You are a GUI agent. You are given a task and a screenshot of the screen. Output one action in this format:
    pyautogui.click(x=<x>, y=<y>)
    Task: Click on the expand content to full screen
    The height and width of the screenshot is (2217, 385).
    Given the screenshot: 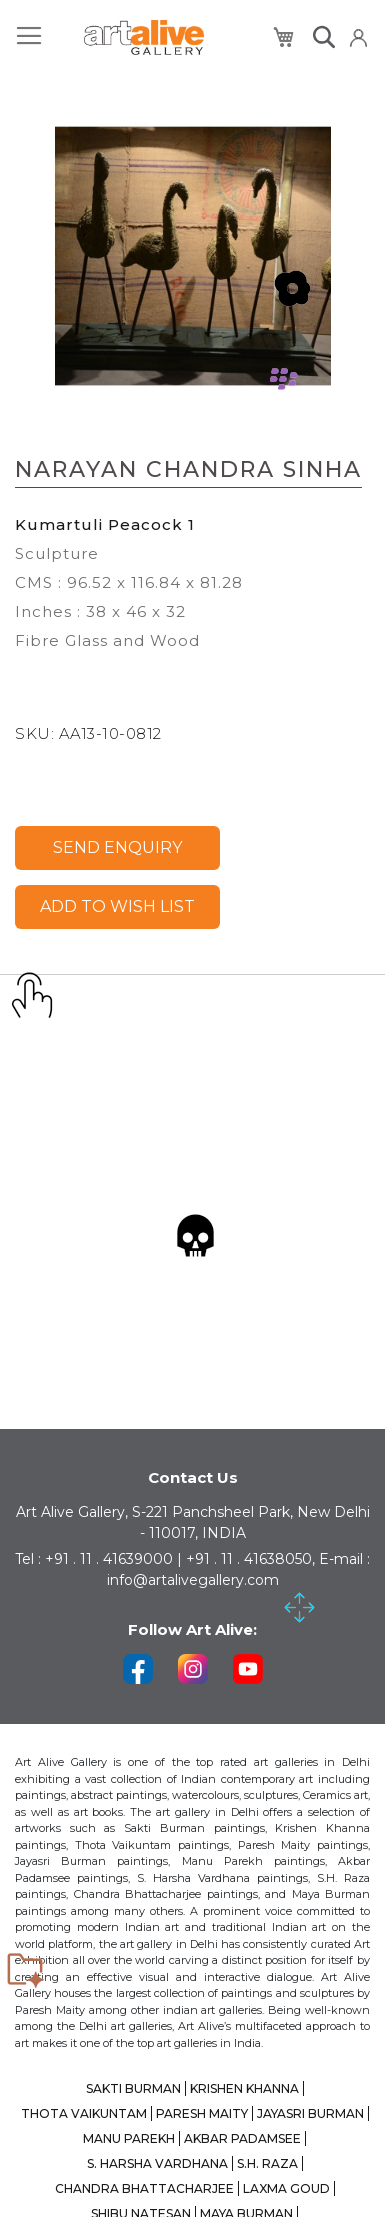 What is the action you would take?
    pyautogui.click(x=299, y=1607)
    